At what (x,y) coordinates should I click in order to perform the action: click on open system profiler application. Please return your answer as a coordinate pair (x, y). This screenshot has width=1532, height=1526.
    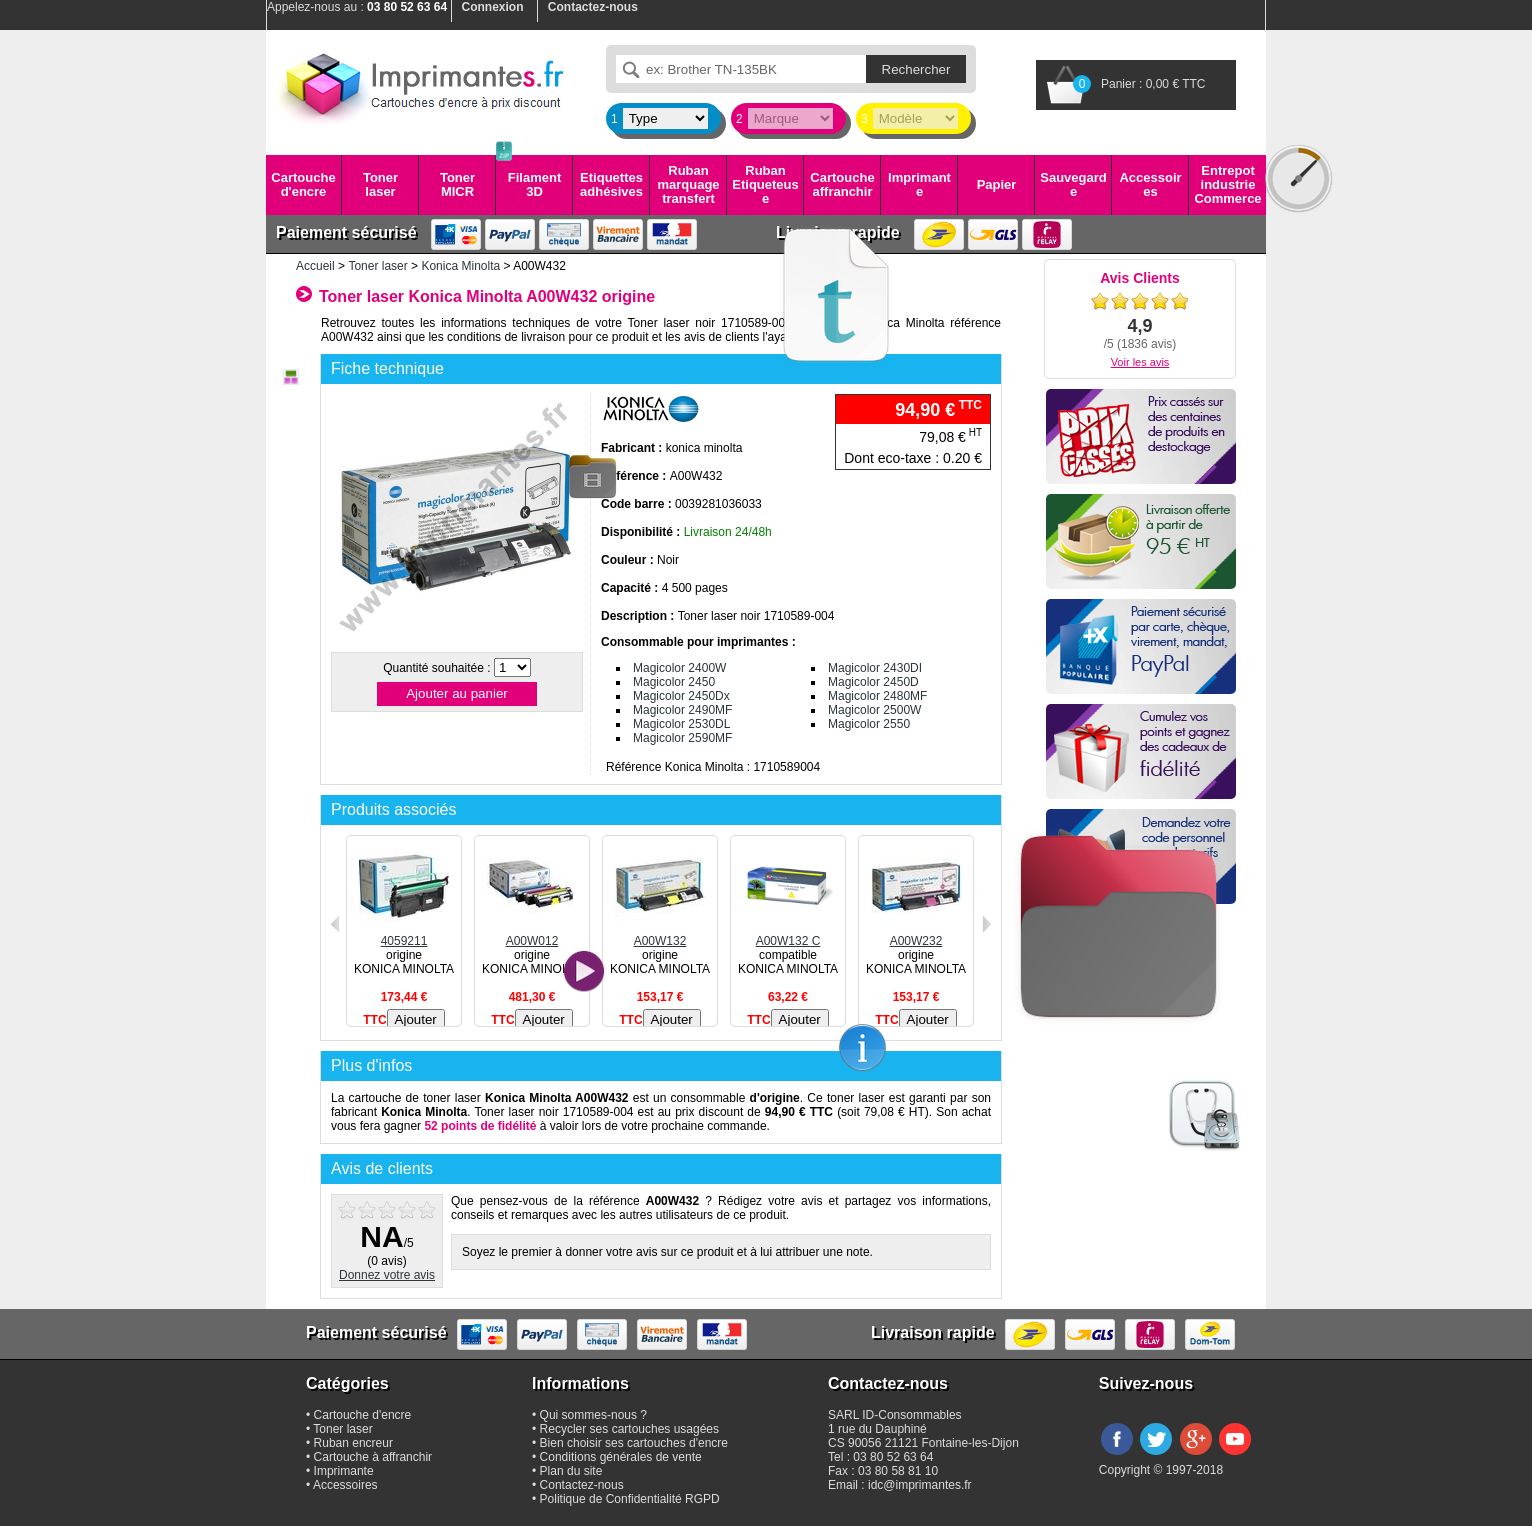
    Looking at the image, I should click on (1298, 178).